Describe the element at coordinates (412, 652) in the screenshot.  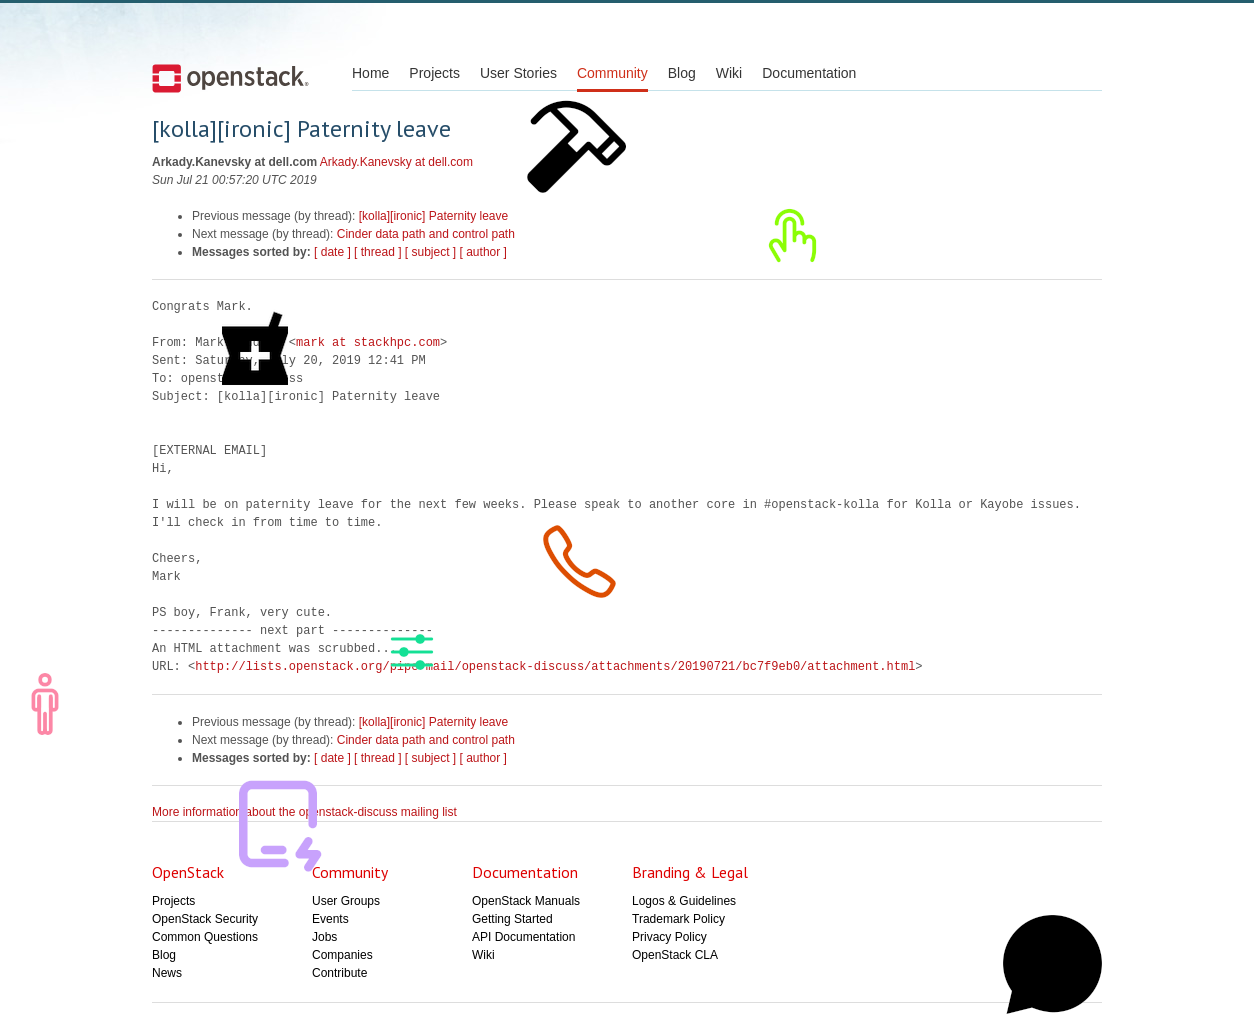
I see `open settings or preferences` at that location.